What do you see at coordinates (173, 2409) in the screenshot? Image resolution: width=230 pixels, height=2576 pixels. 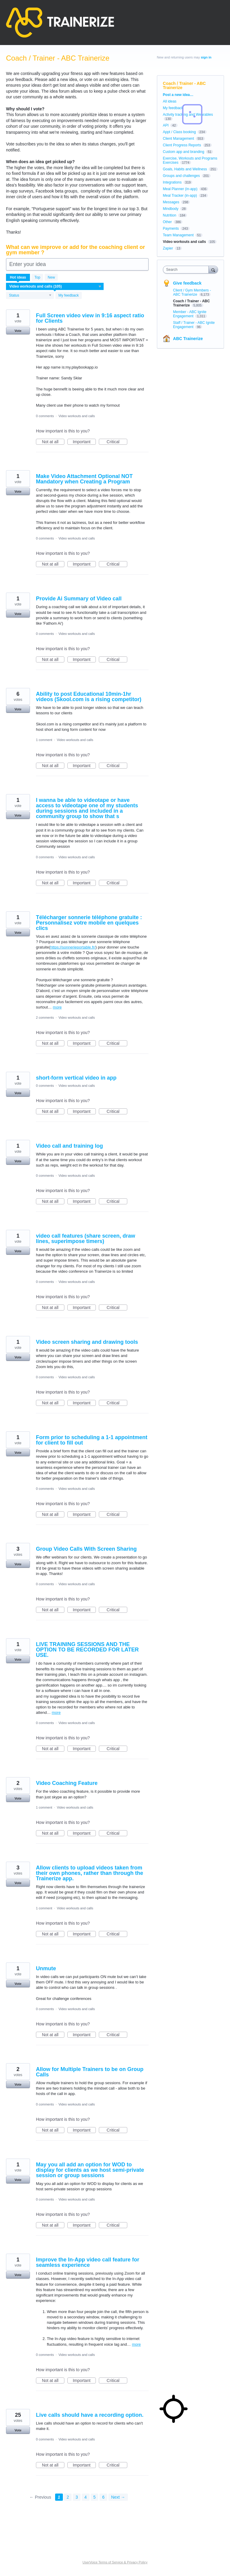 I see `access current location` at bounding box center [173, 2409].